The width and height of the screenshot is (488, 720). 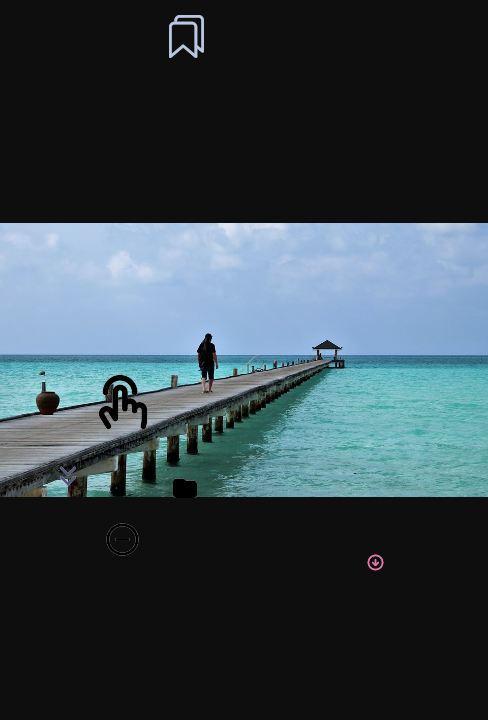 I want to click on scroll down or view more content, so click(x=68, y=476).